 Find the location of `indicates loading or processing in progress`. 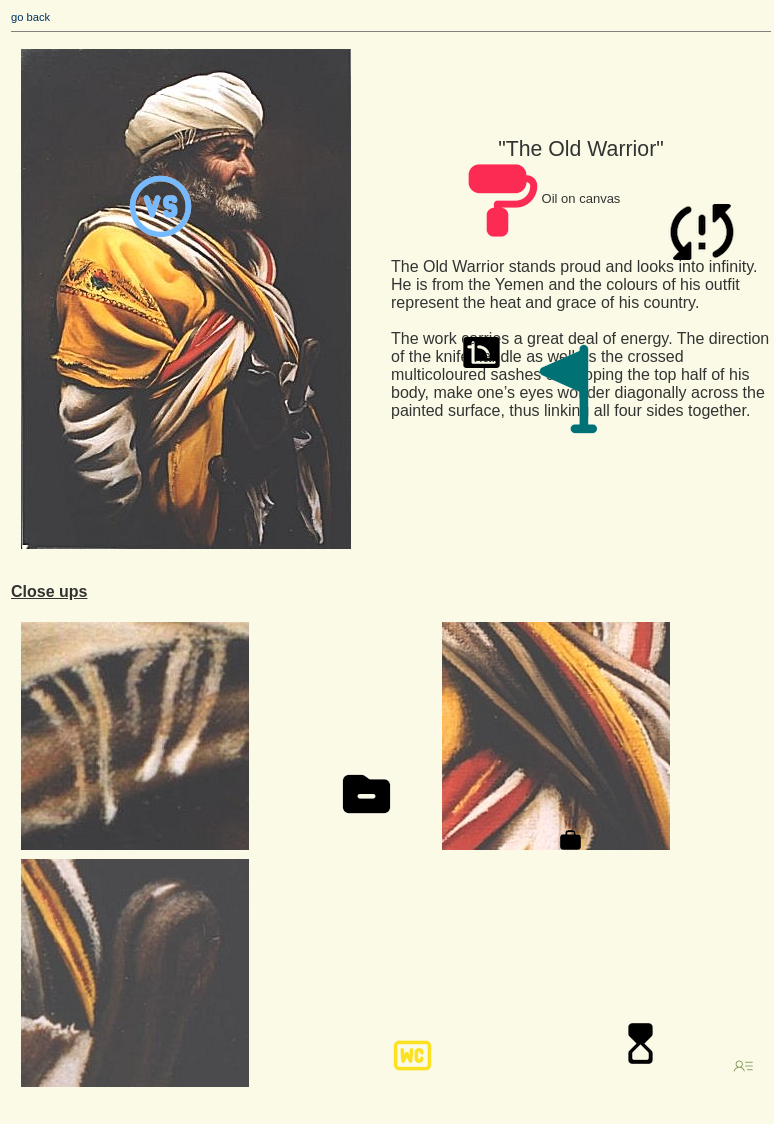

indicates loading or processing in progress is located at coordinates (640, 1043).